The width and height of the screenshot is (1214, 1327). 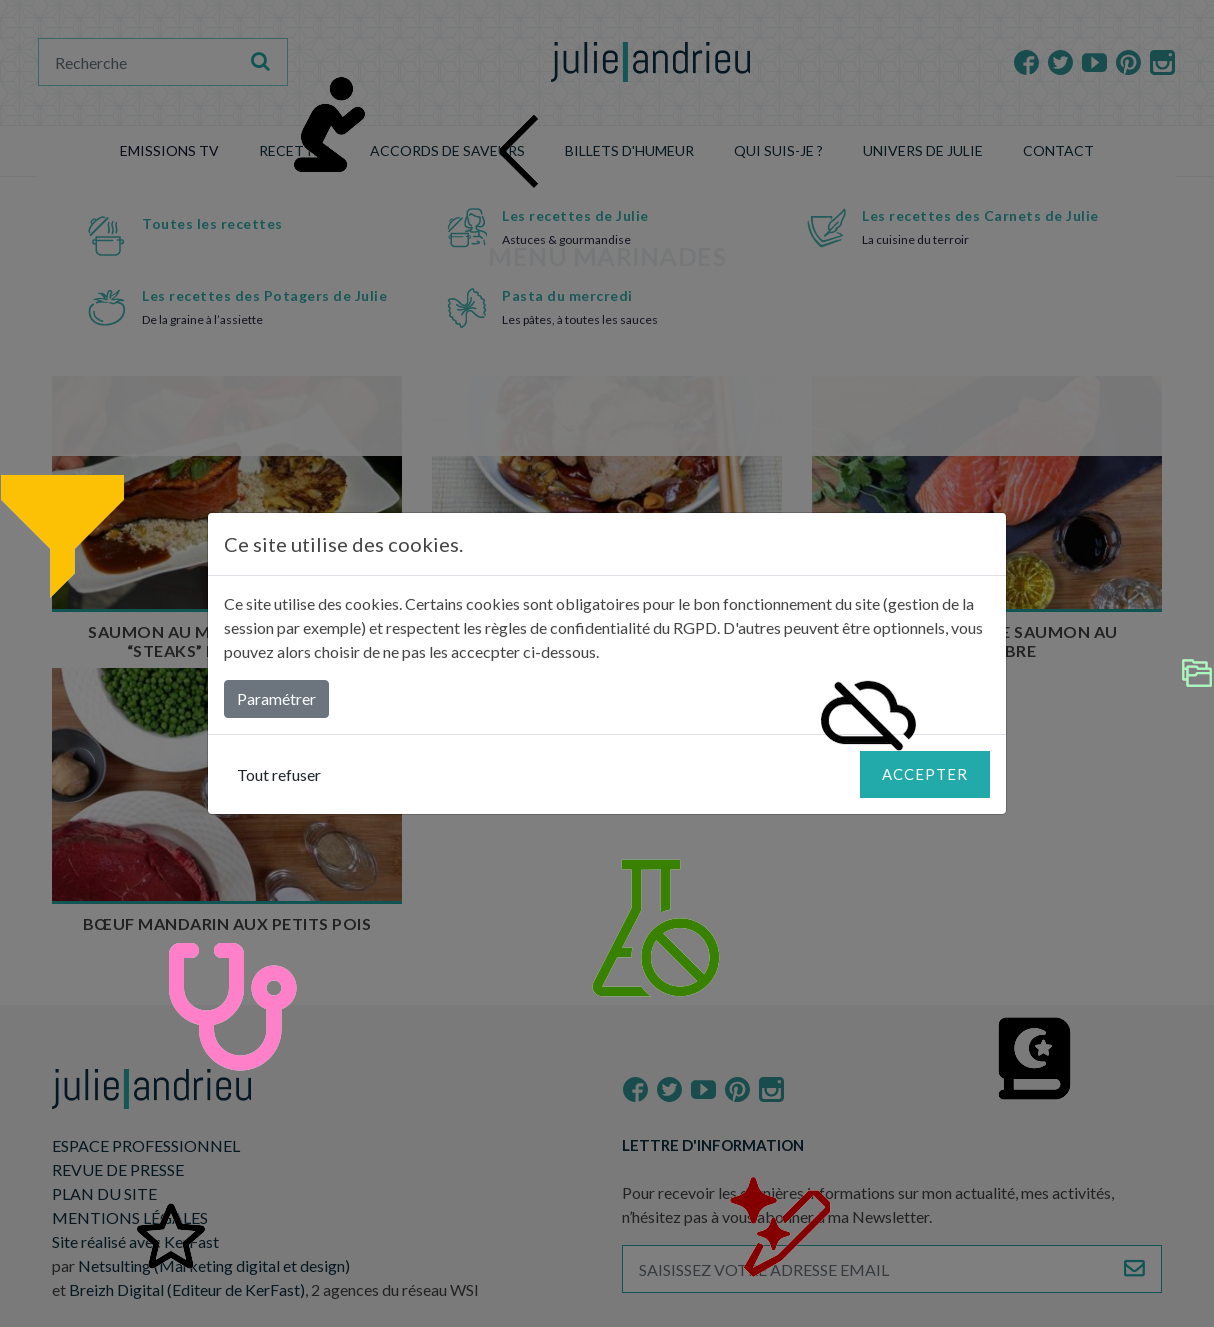 I want to click on access prayer or meditation features, so click(x=329, y=124).